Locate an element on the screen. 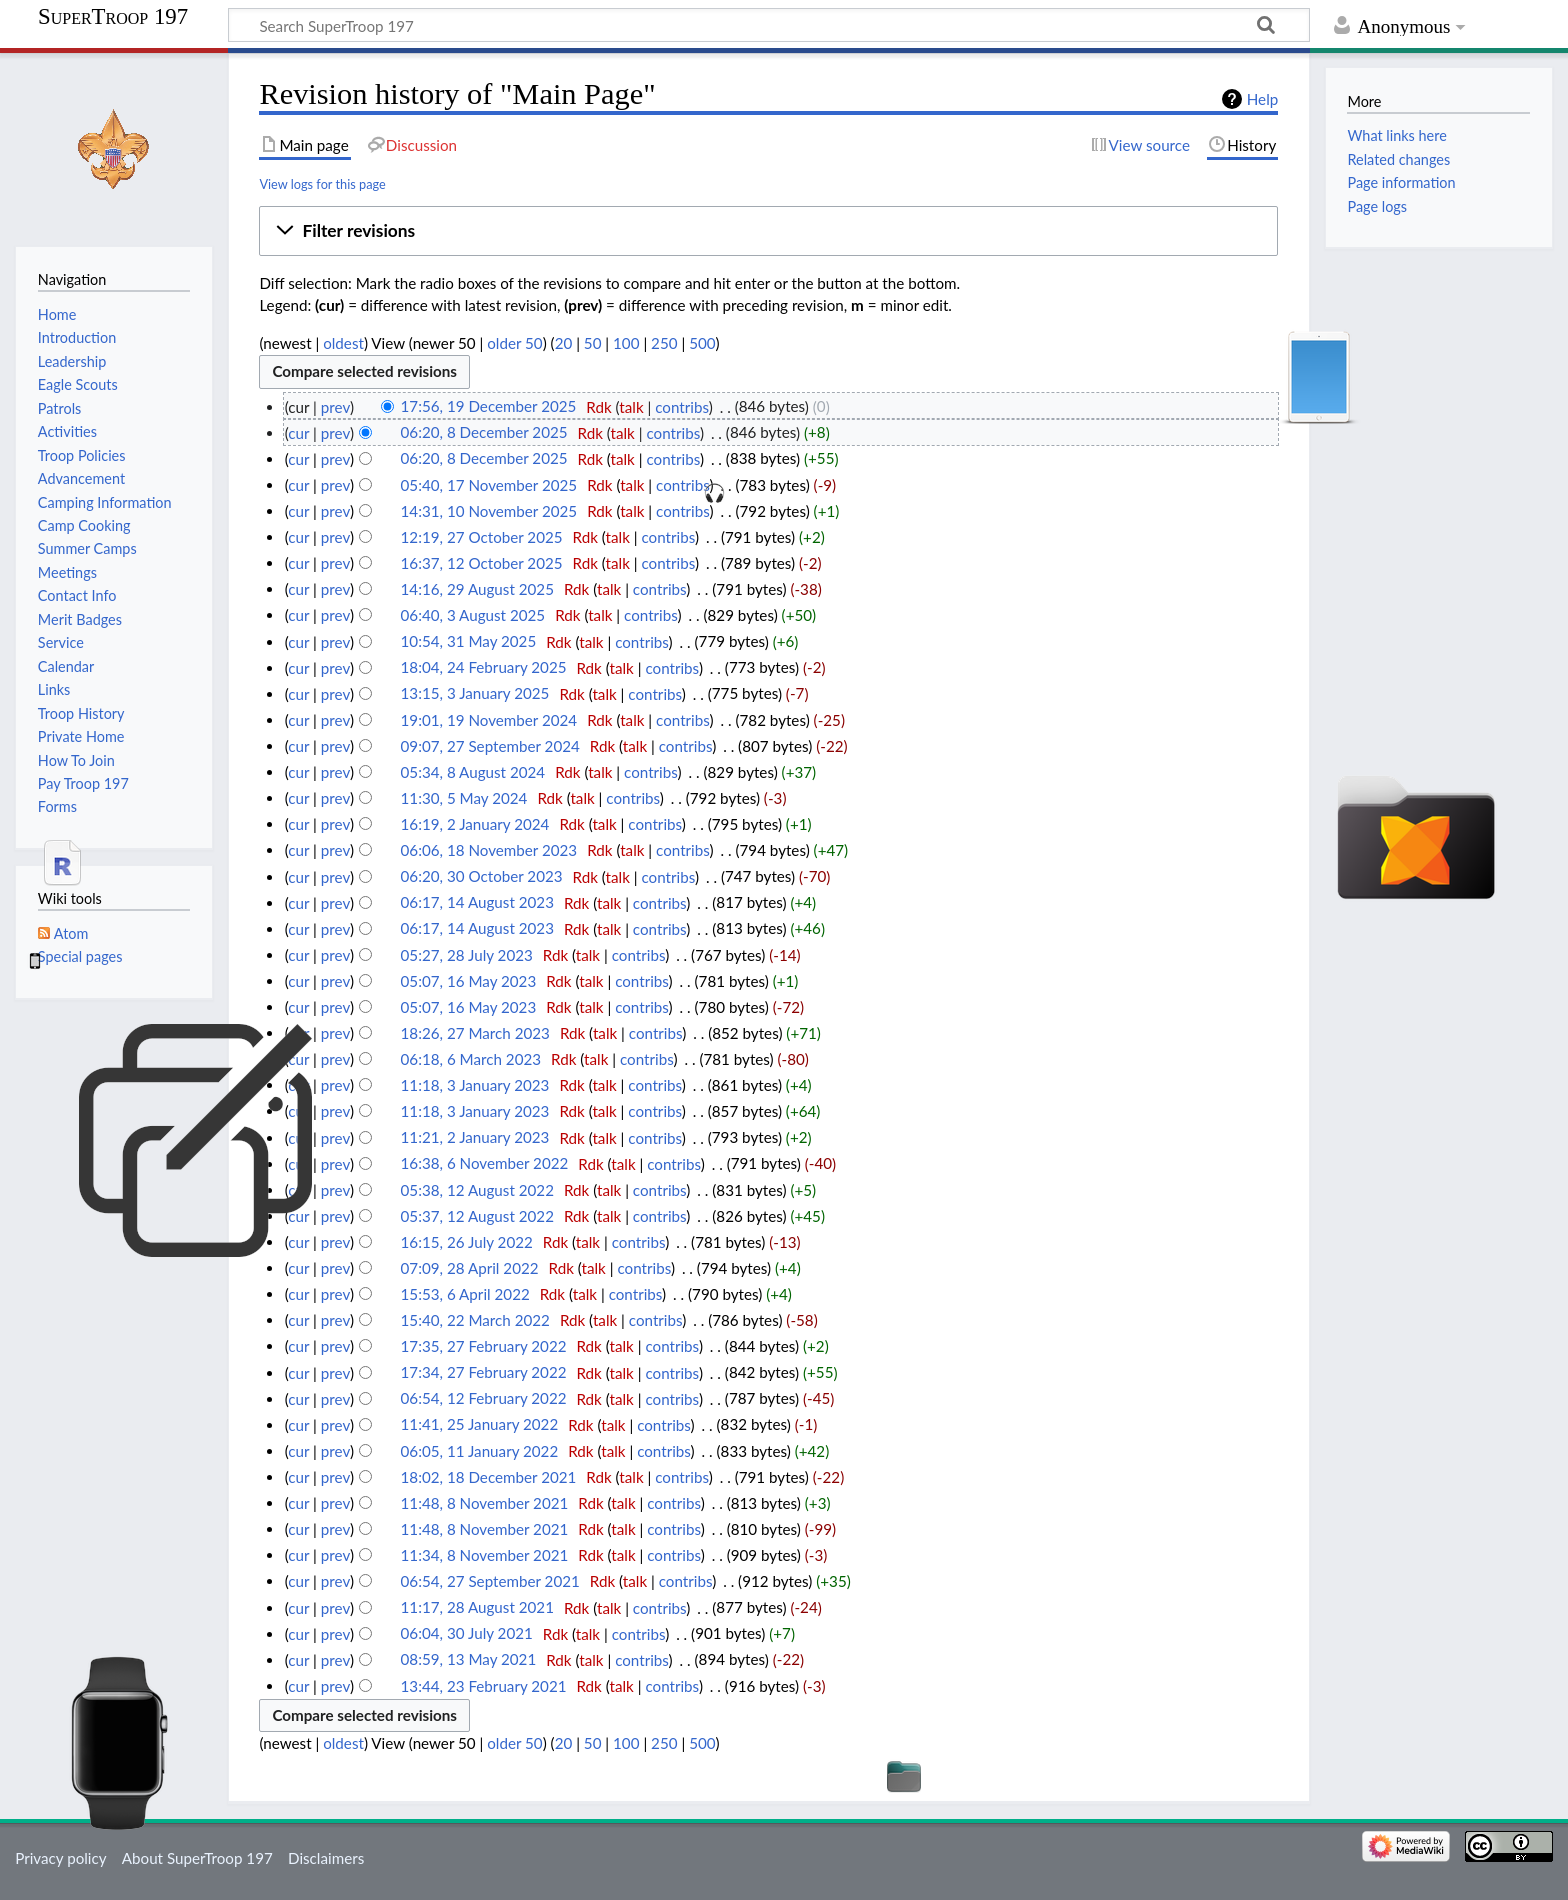  folder containing haxe project files is located at coordinates (1415, 841).